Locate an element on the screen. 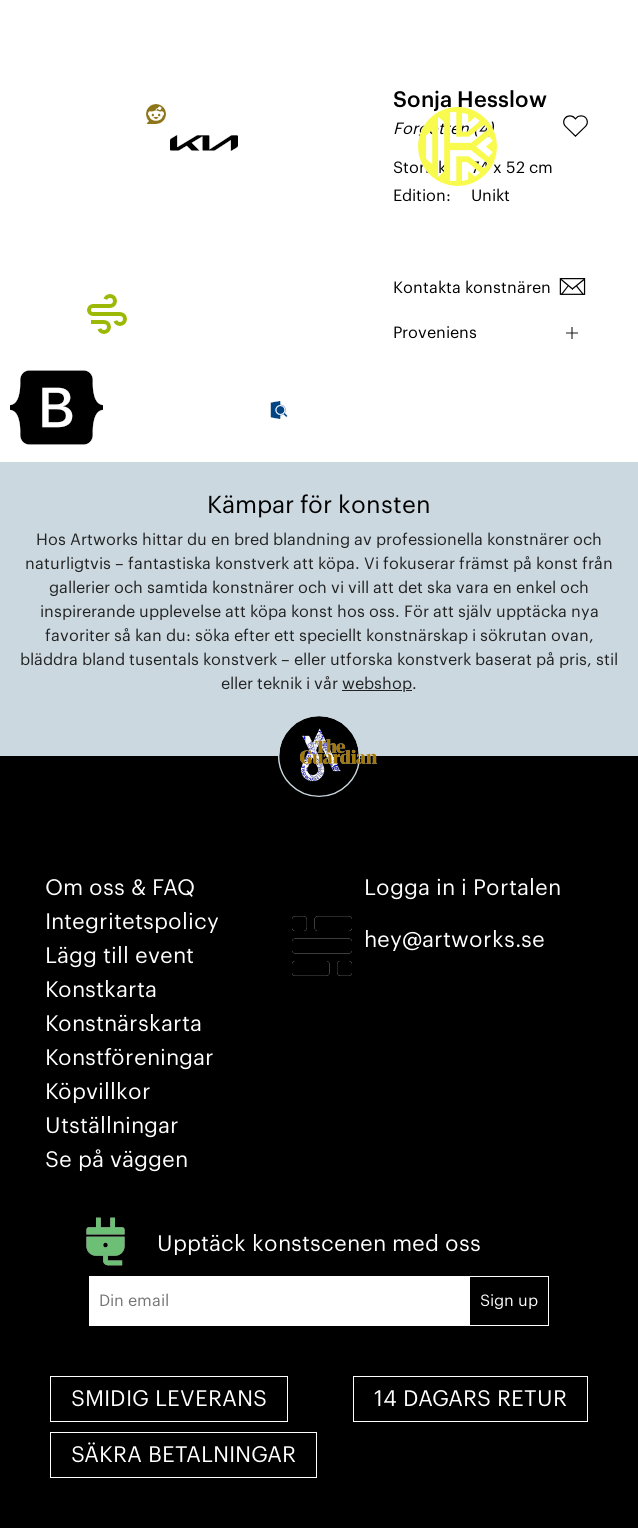  Kia brand logo is located at coordinates (204, 143).